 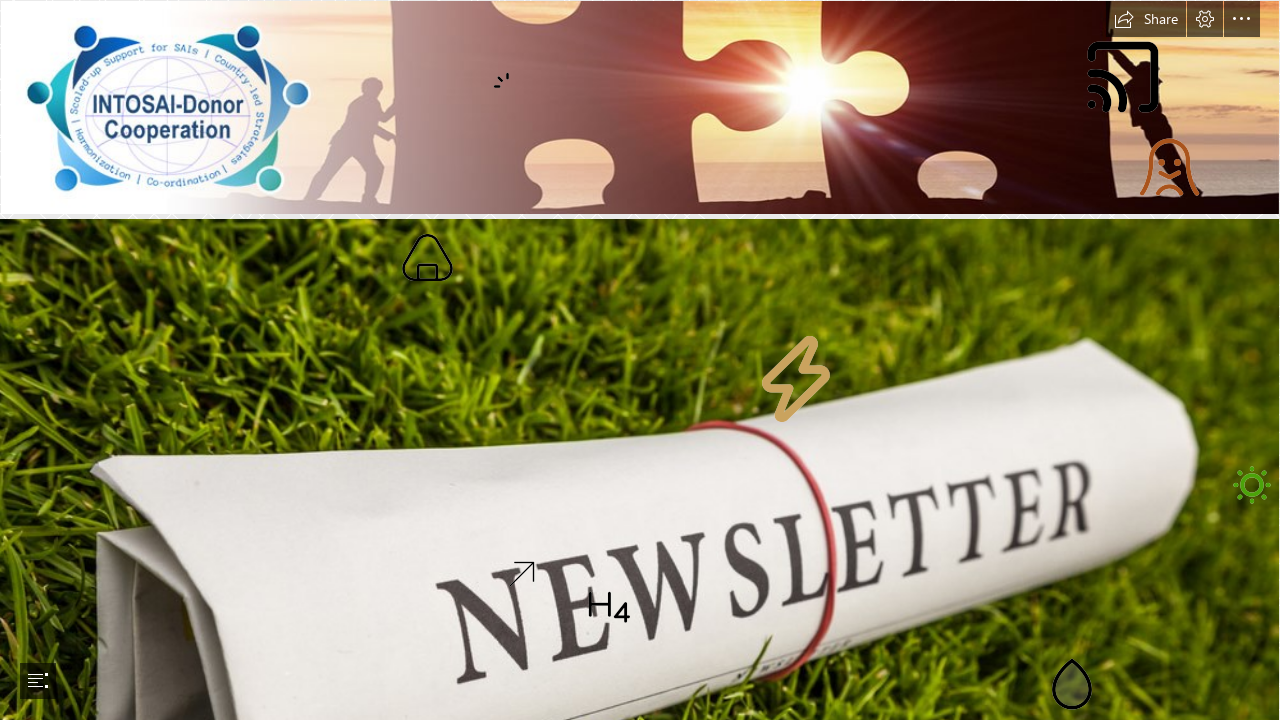 What do you see at coordinates (1169, 170) in the screenshot?
I see `indicates linux operating system compatibility` at bounding box center [1169, 170].